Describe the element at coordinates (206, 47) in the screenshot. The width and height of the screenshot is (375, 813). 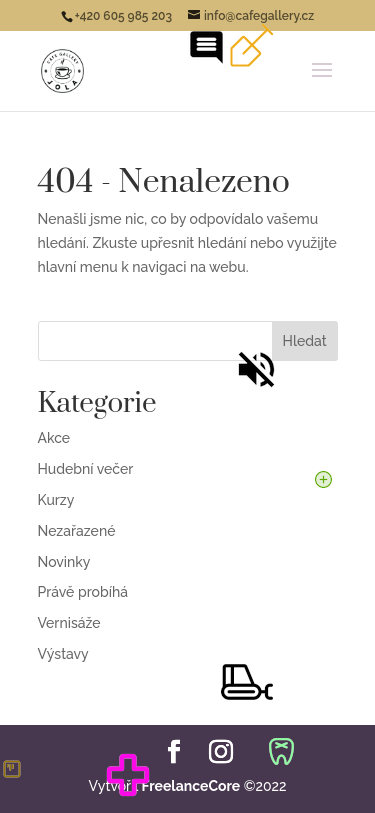
I see `add a comment to this item` at that location.